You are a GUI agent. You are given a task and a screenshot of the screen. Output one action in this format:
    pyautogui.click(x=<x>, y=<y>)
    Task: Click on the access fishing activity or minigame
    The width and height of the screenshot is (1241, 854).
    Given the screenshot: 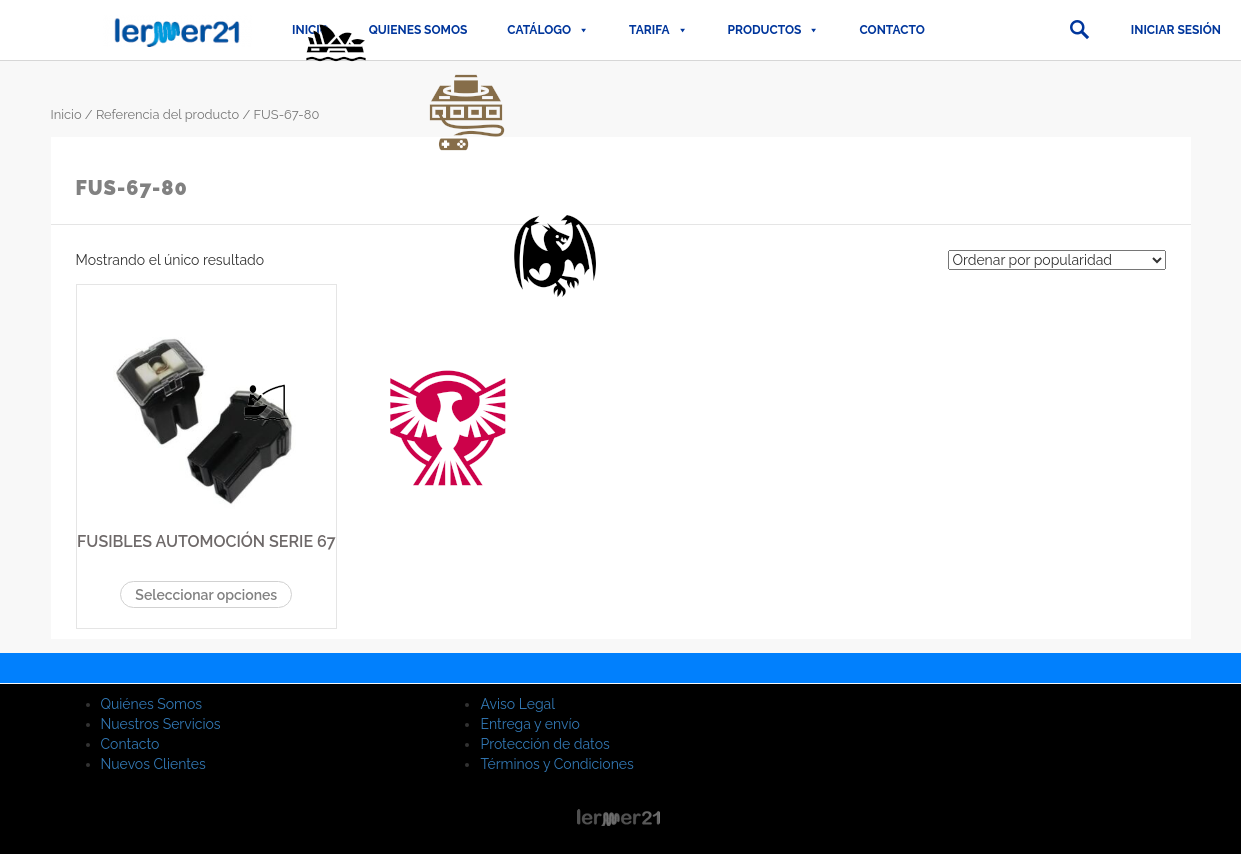 What is the action you would take?
    pyautogui.click(x=266, y=402)
    